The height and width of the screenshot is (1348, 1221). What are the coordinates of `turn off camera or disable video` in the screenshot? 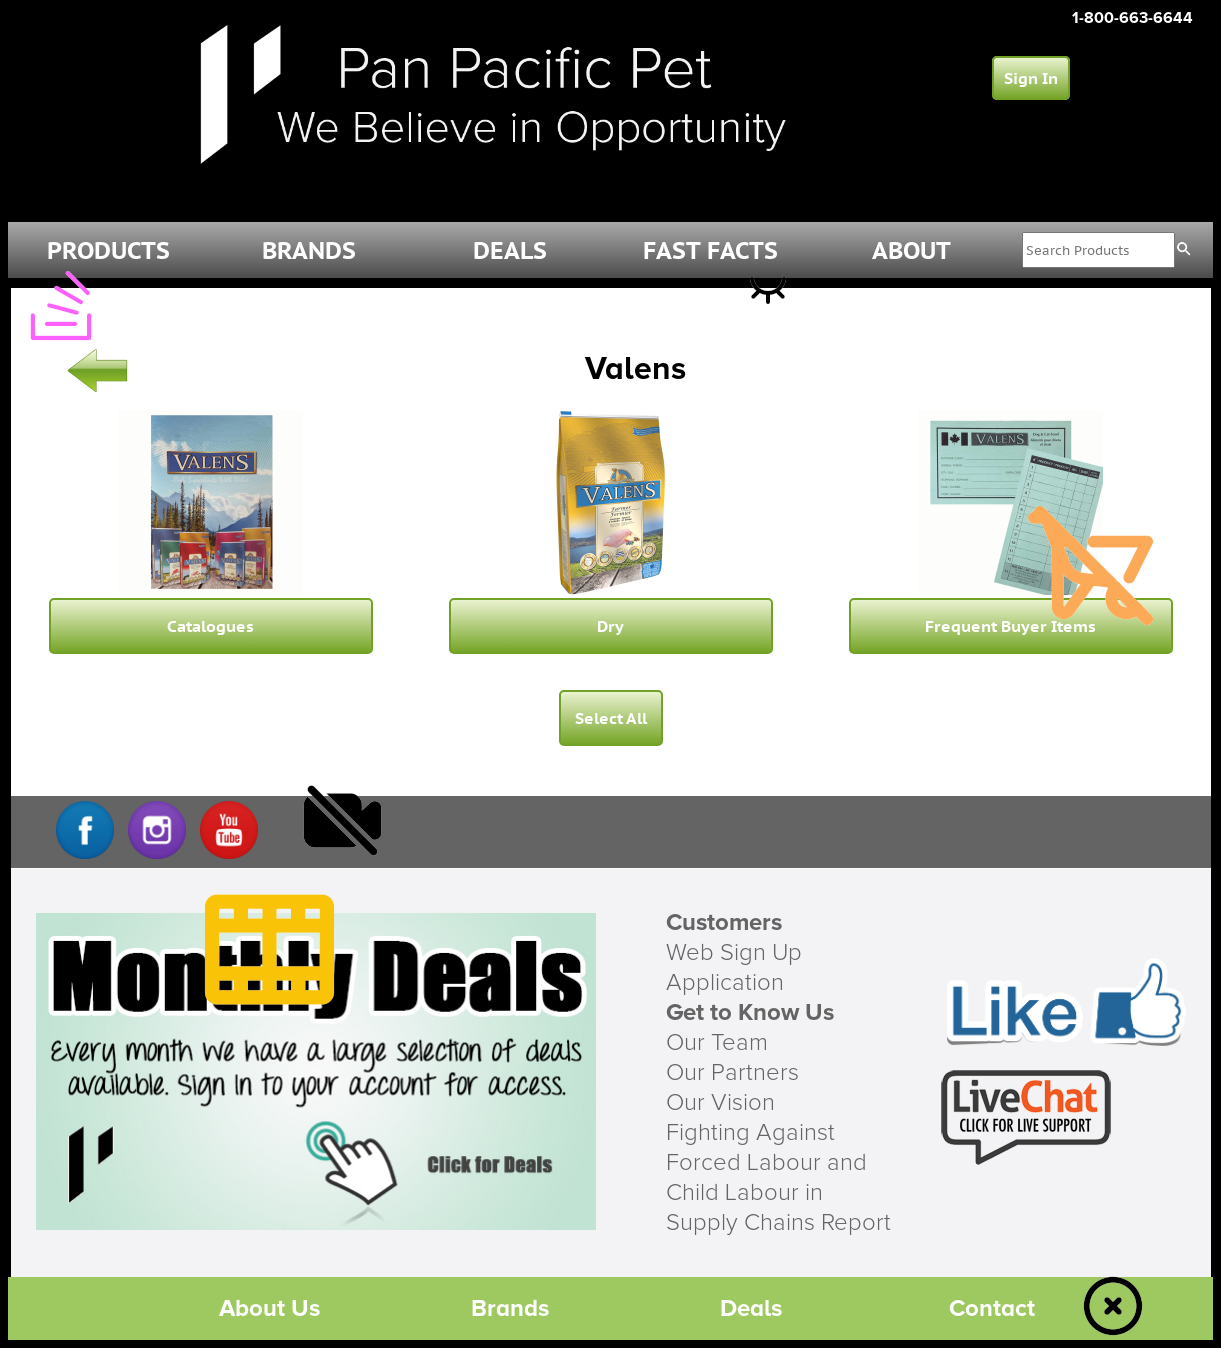 It's located at (342, 820).